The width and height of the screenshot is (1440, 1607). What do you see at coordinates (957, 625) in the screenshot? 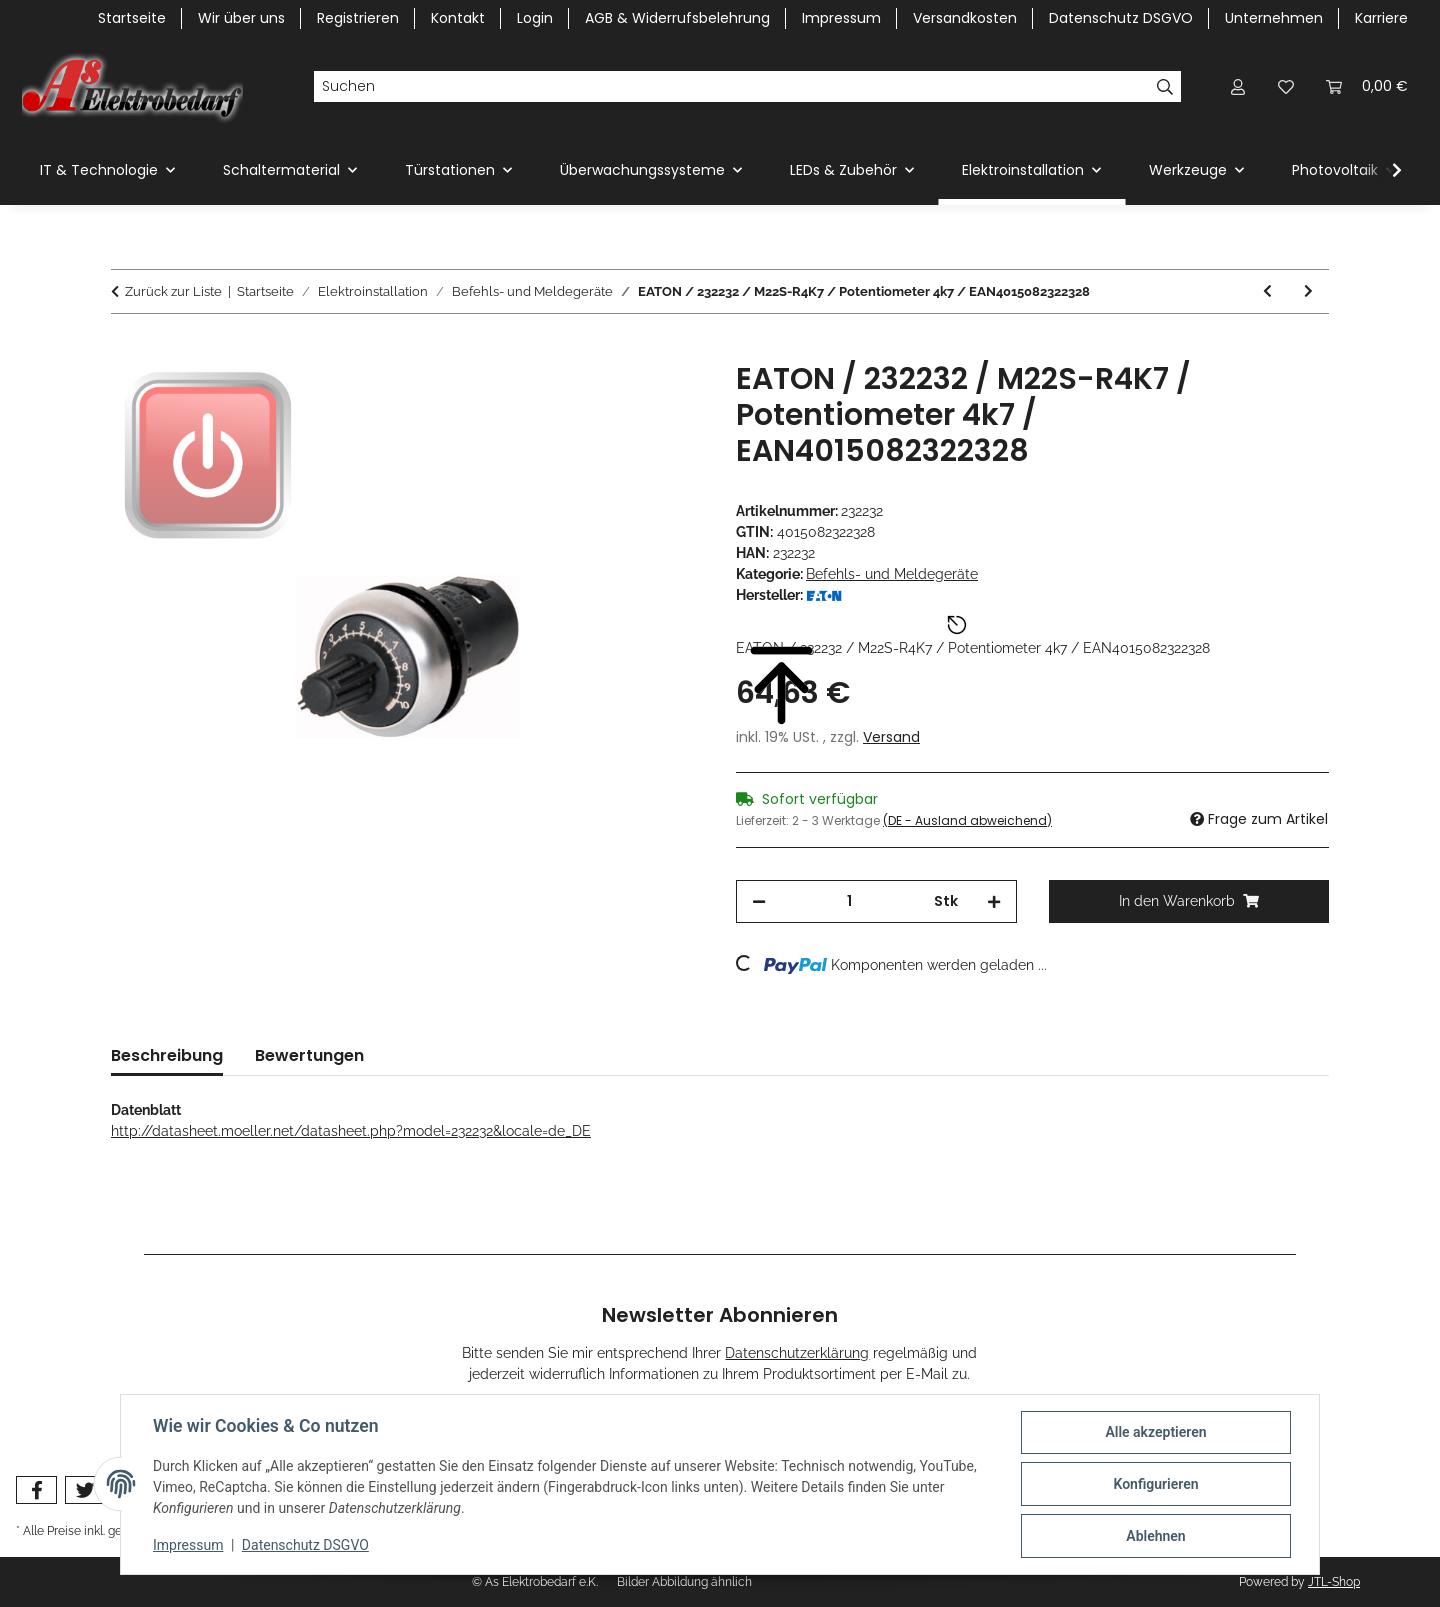
I see `navigate back or return to previous screen` at bounding box center [957, 625].